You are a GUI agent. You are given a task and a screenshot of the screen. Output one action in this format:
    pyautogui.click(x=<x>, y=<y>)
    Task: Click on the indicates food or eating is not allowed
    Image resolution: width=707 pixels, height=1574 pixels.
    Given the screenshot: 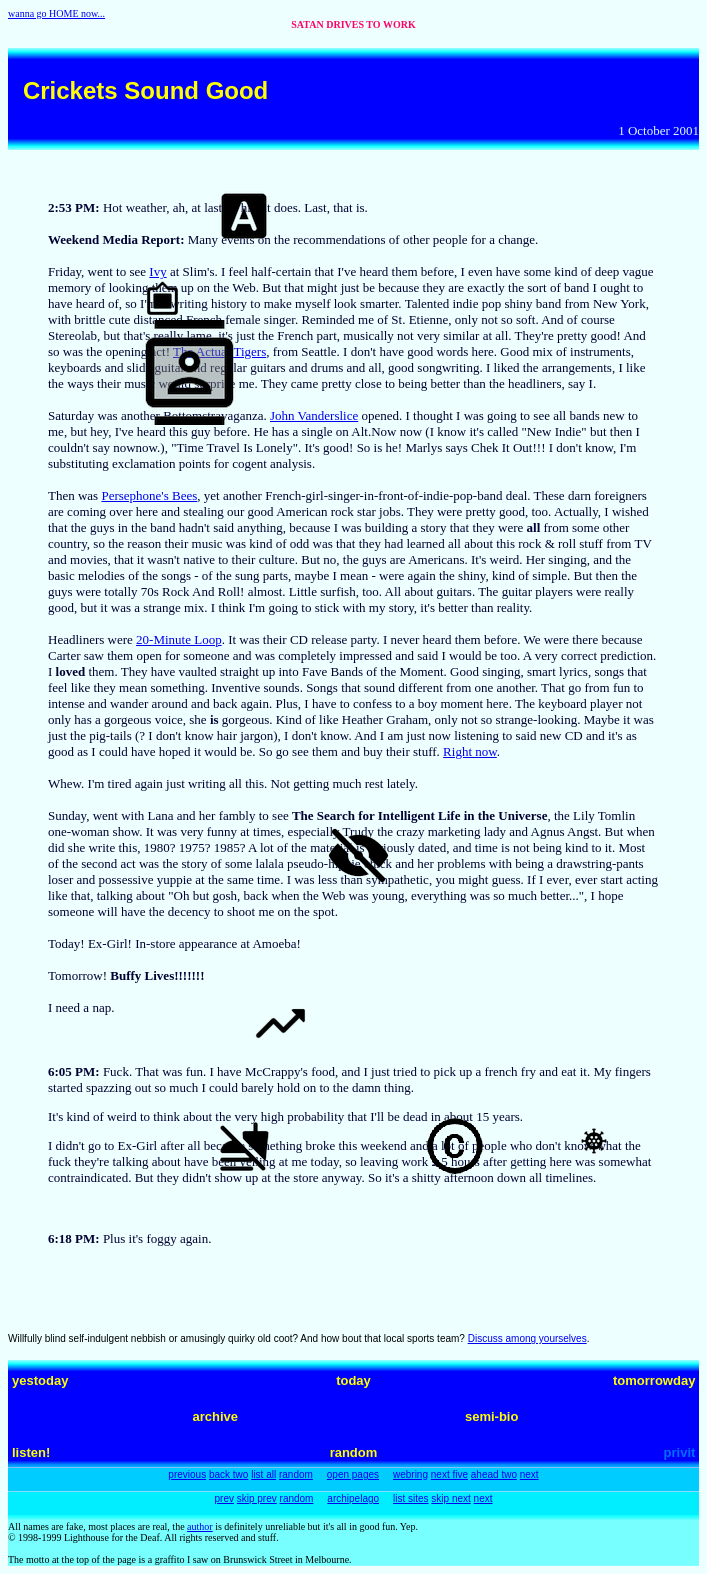 What is the action you would take?
    pyautogui.click(x=244, y=1146)
    